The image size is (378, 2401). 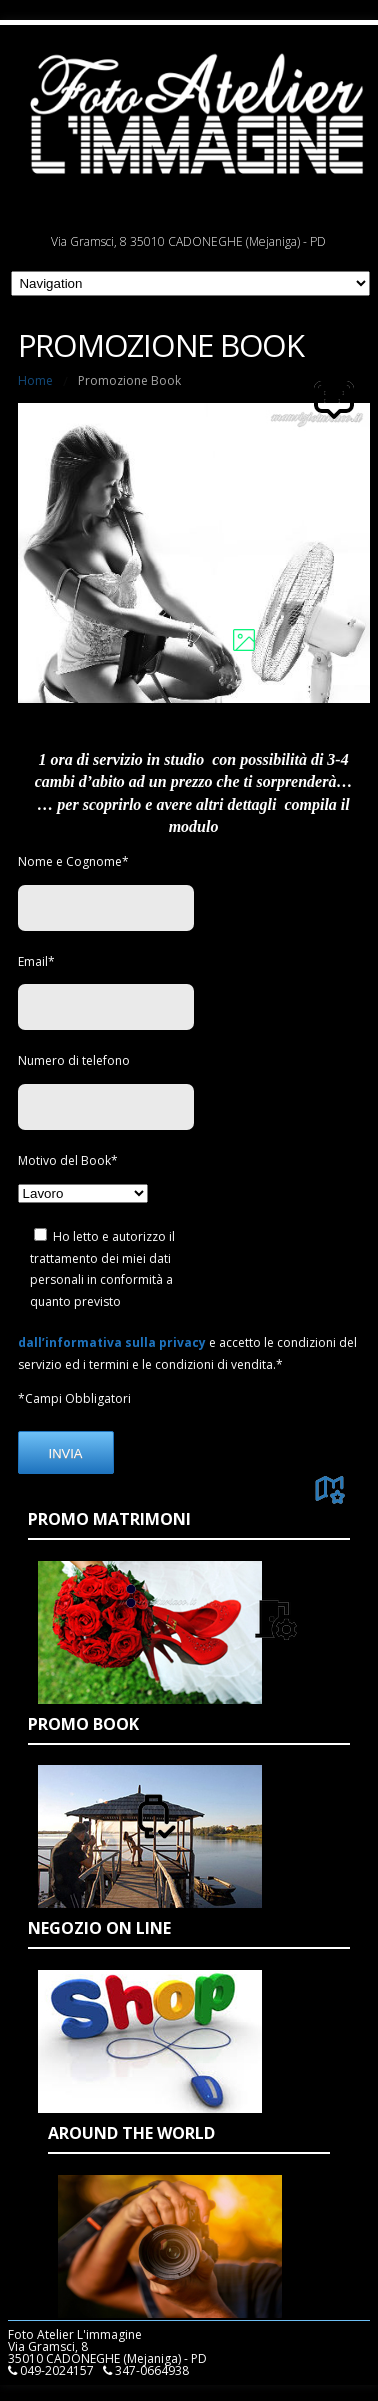 I want to click on open messaging or chat, so click(x=334, y=399).